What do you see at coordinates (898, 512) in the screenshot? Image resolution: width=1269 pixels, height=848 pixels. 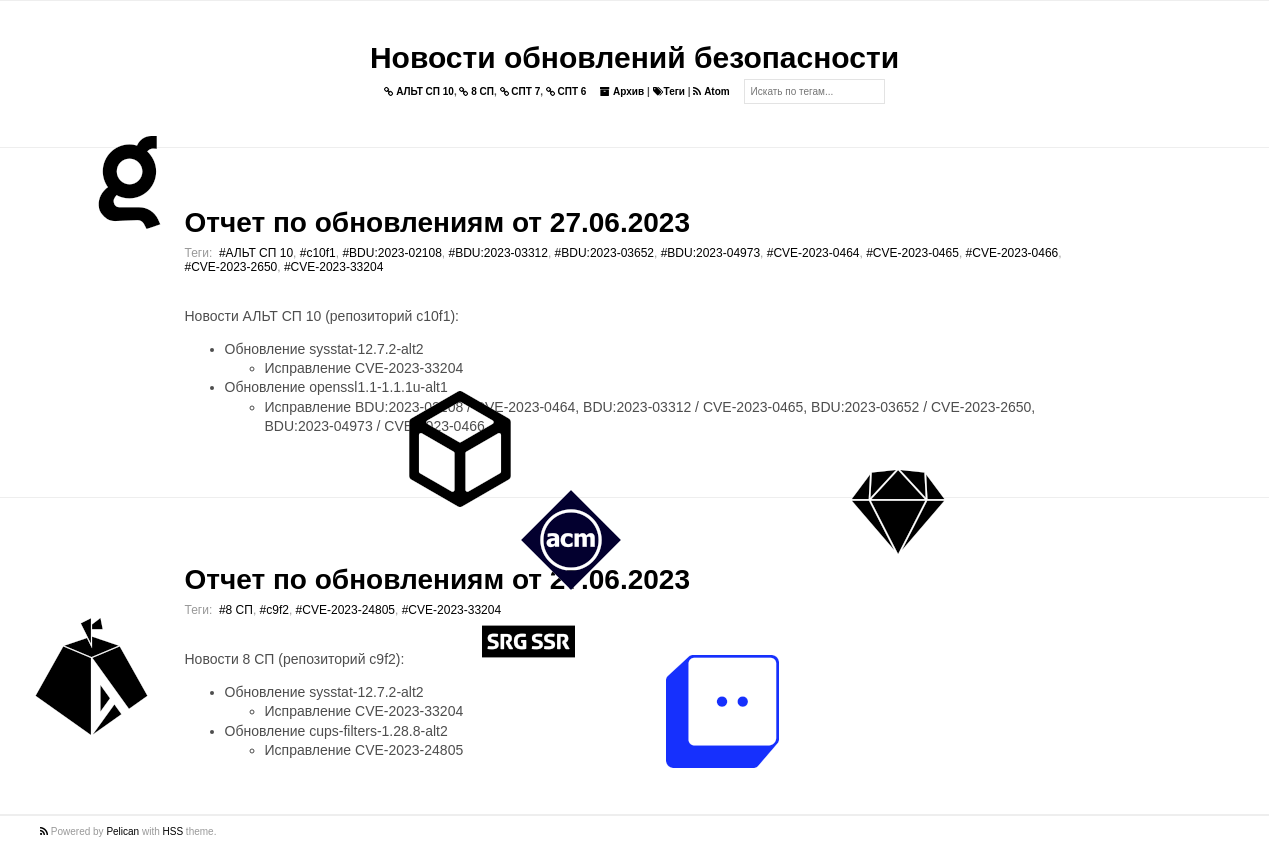 I see `open sketch design app` at bounding box center [898, 512].